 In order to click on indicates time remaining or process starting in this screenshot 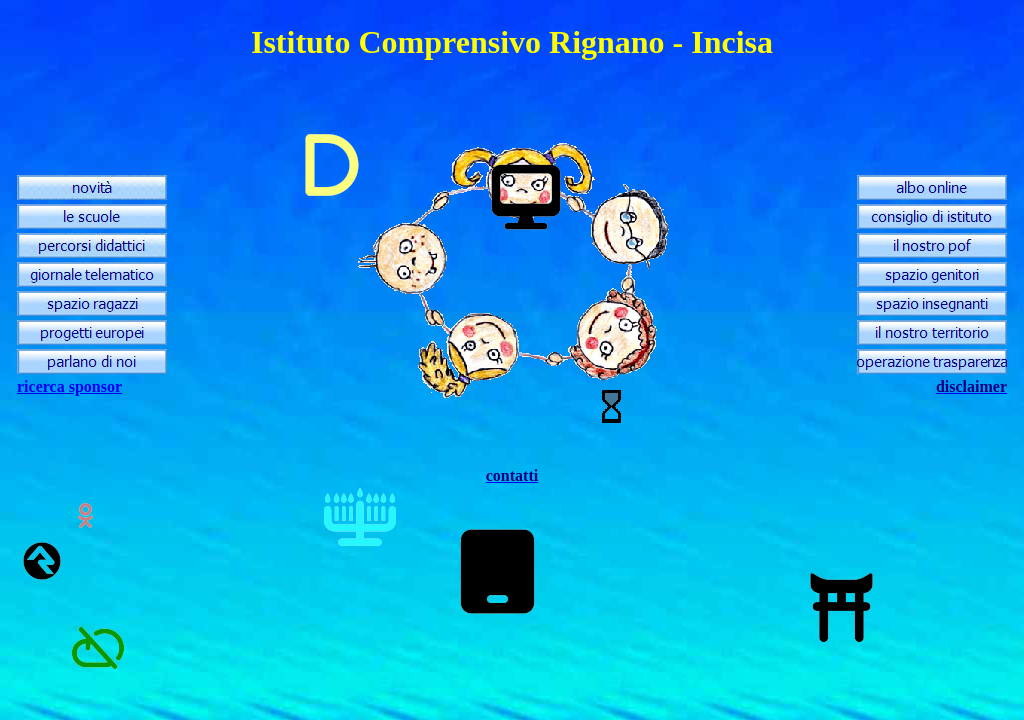, I will do `click(611, 406)`.